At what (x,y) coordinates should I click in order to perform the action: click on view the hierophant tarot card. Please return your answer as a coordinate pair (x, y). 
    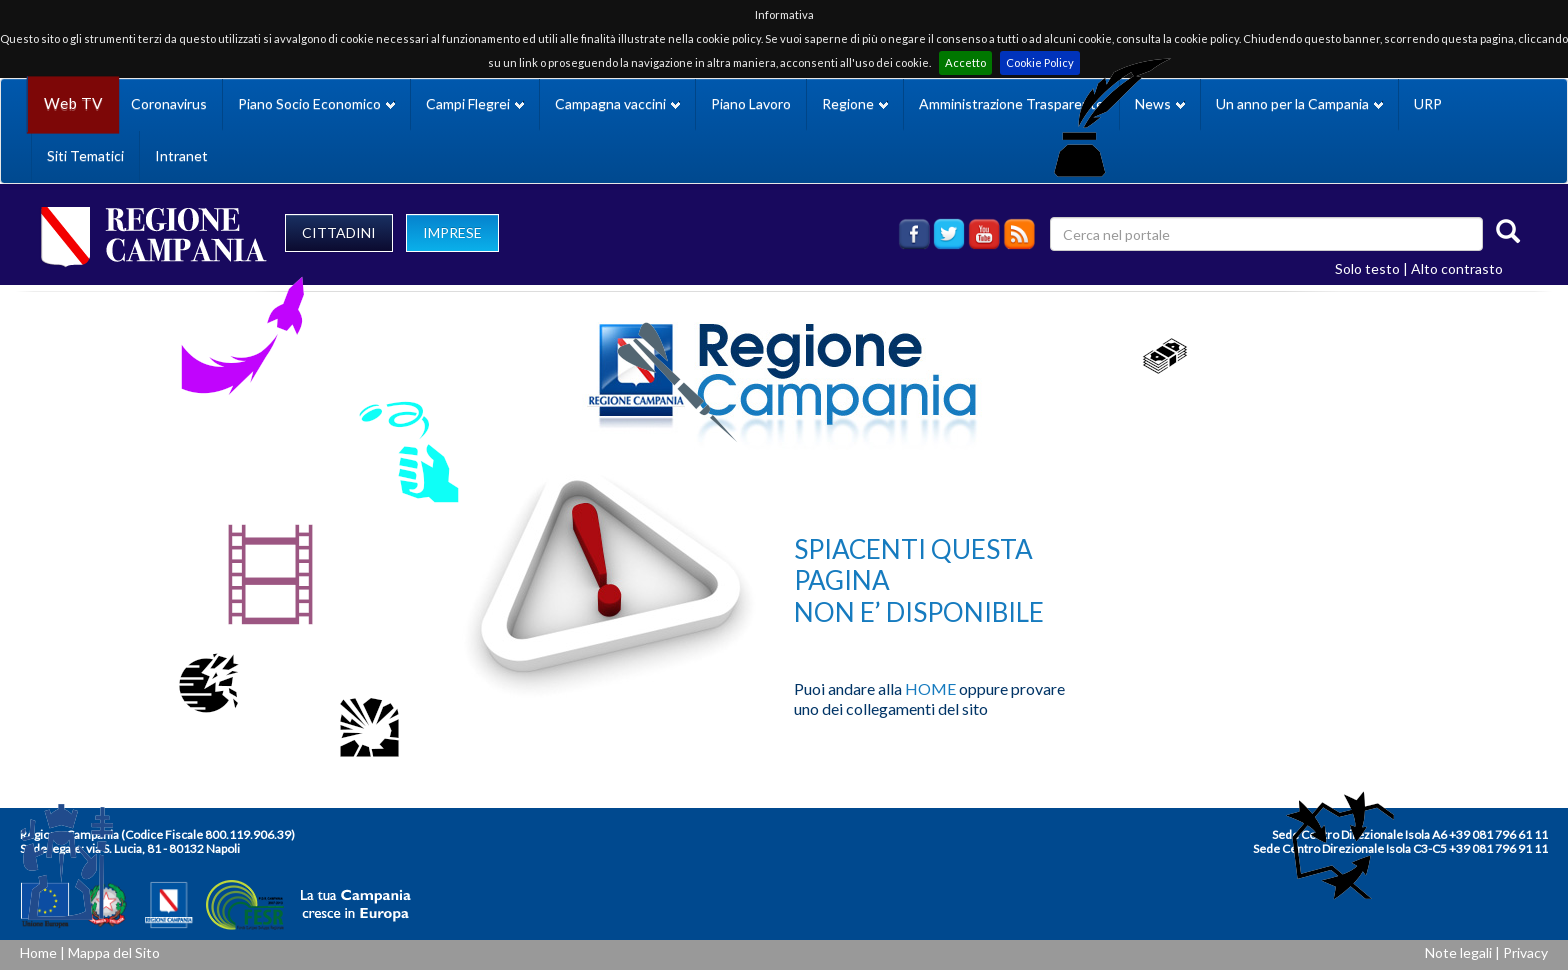
    Looking at the image, I should click on (67, 862).